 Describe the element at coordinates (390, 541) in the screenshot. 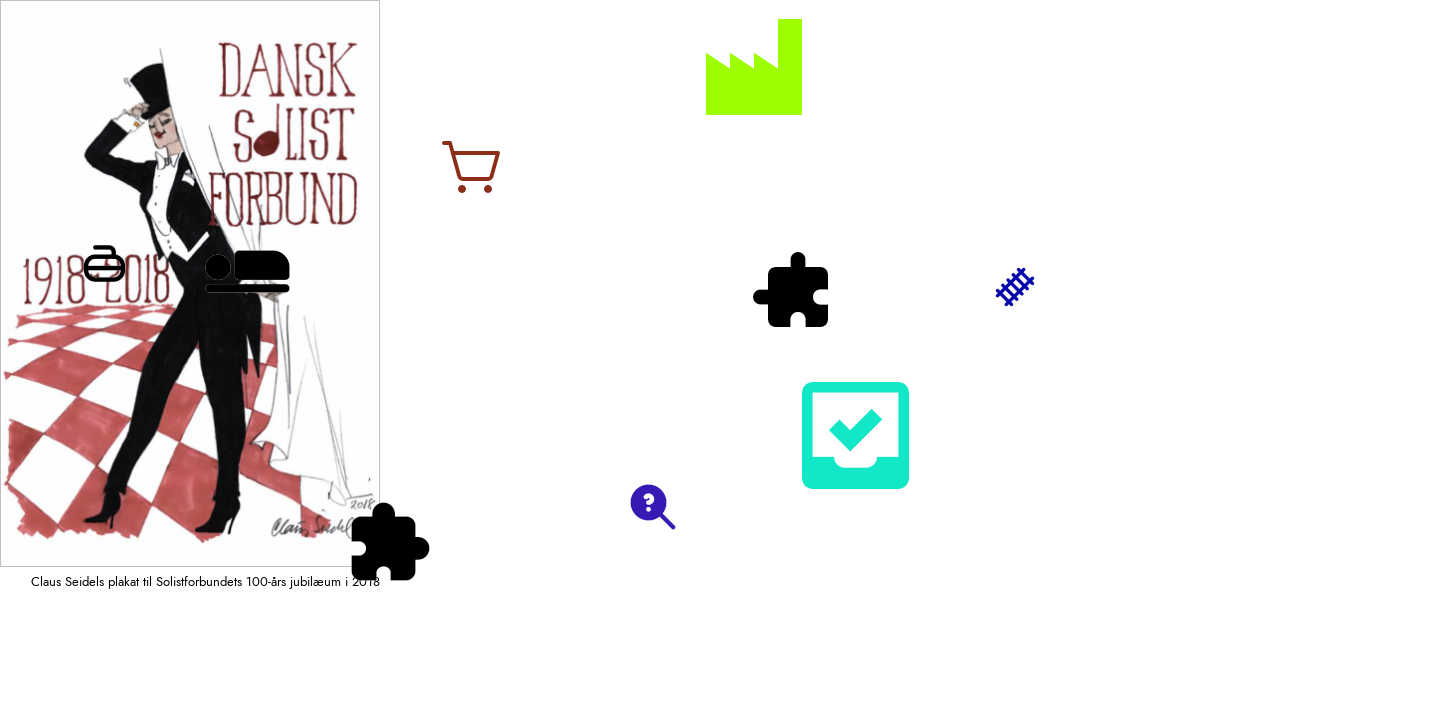

I see `manage browser extensions` at that location.